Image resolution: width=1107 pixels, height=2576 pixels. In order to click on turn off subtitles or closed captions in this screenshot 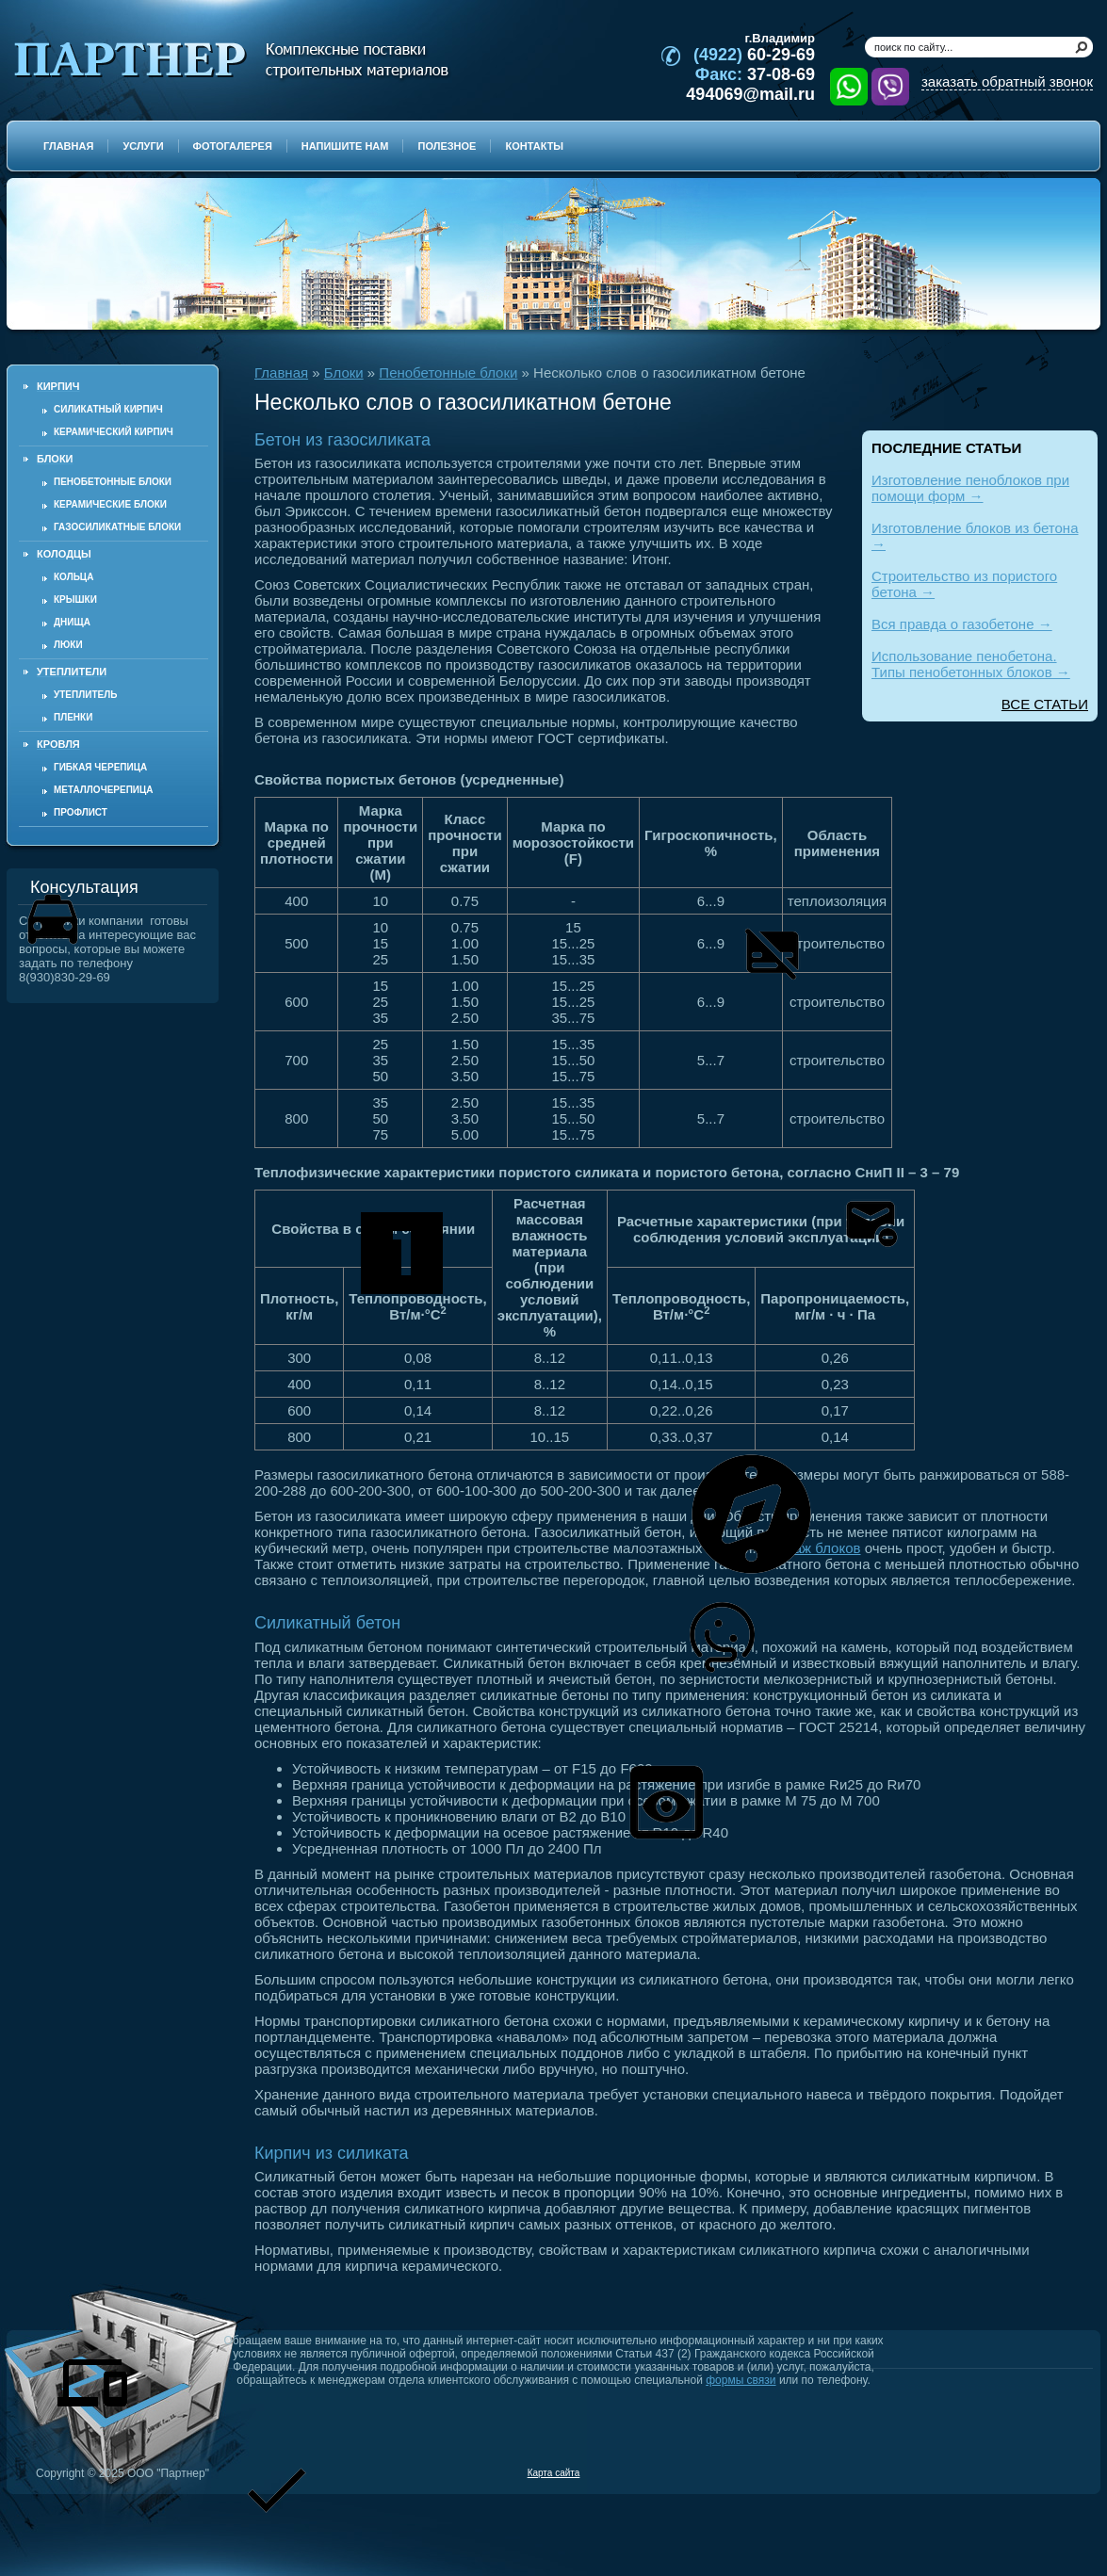, I will do `click(773, 952)`.